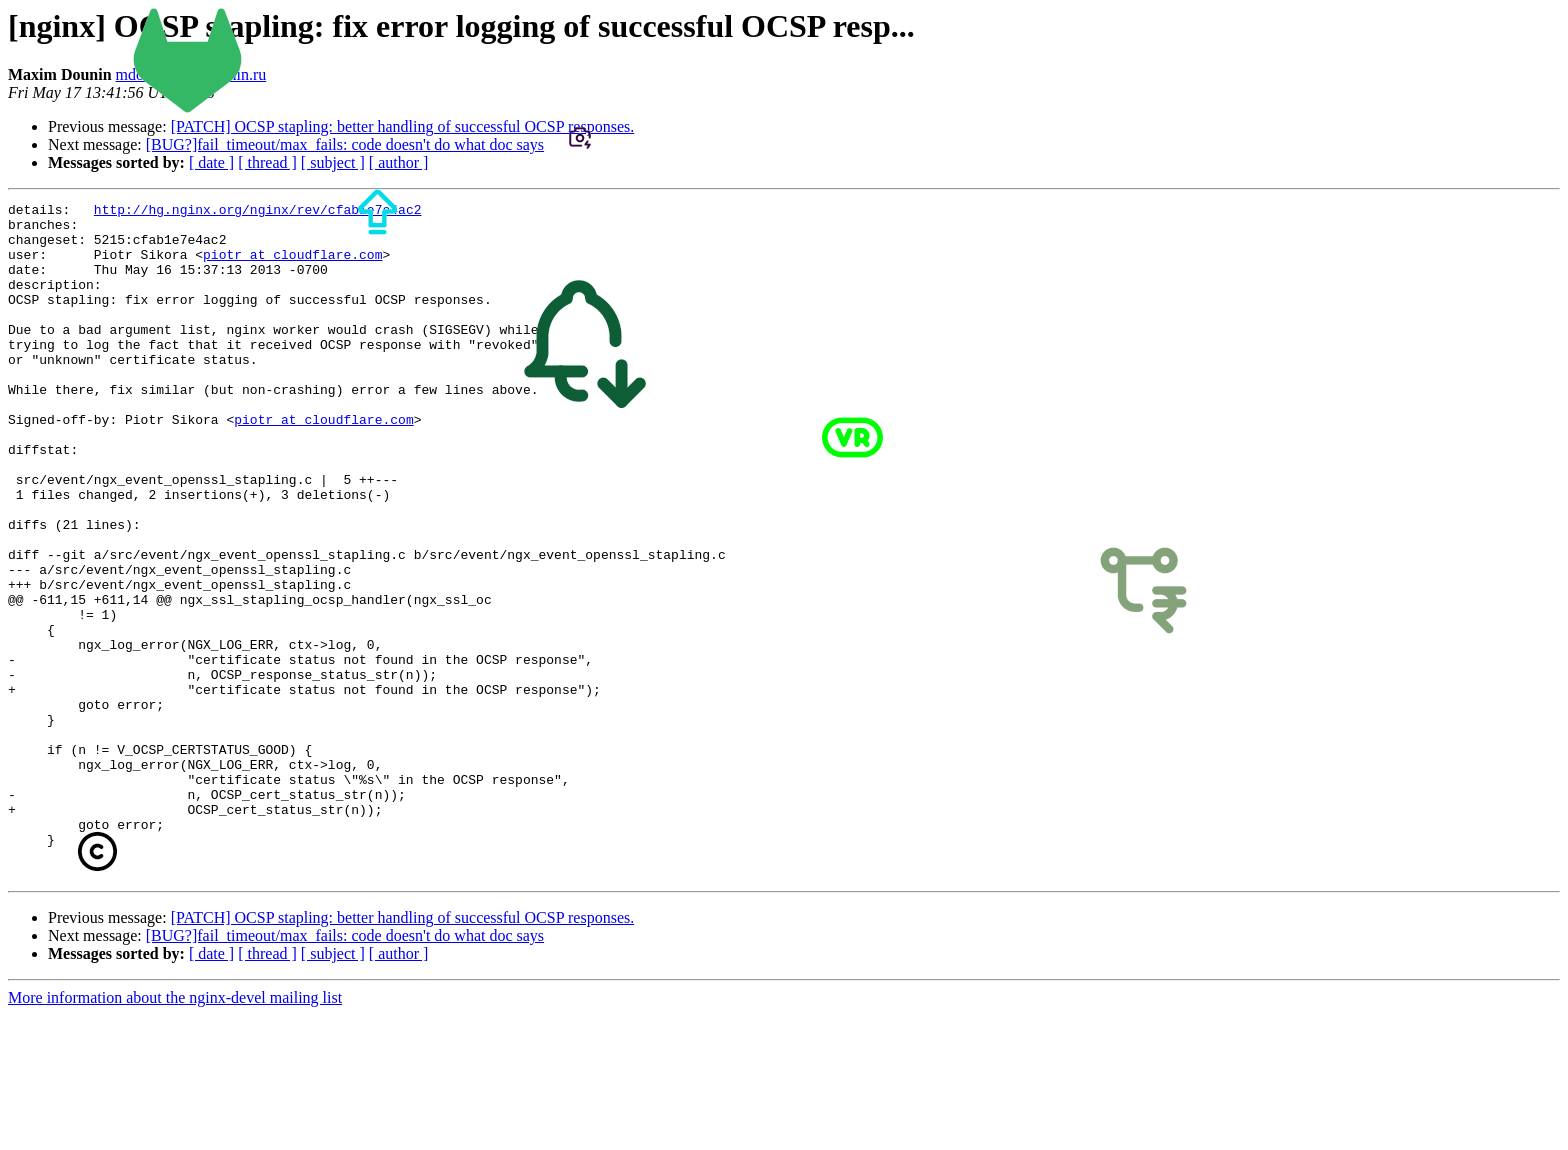  What do you see at coordinates (852, 437) in the screenshot?
I see `access virtual reality mode or settings` at bounding box center [852, 437].